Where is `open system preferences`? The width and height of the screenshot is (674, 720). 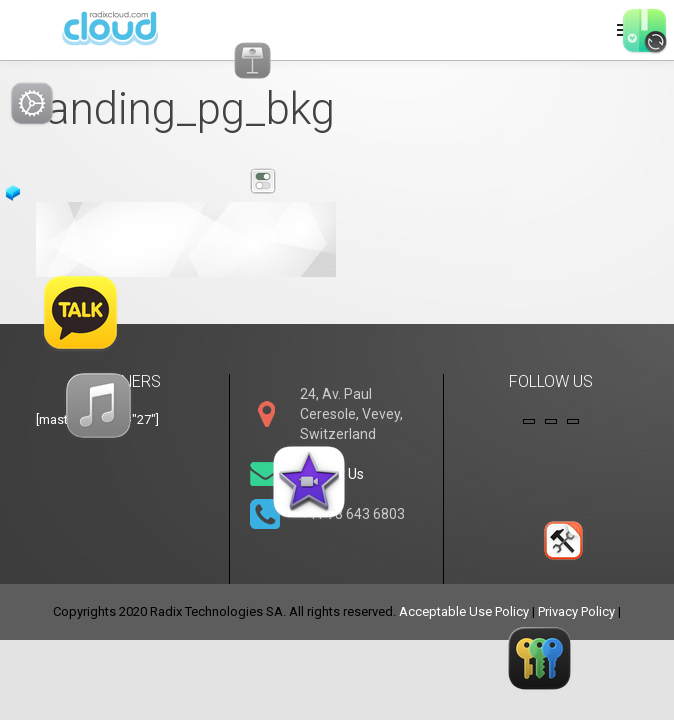 open system preferences is located at coordinates (32, 104).